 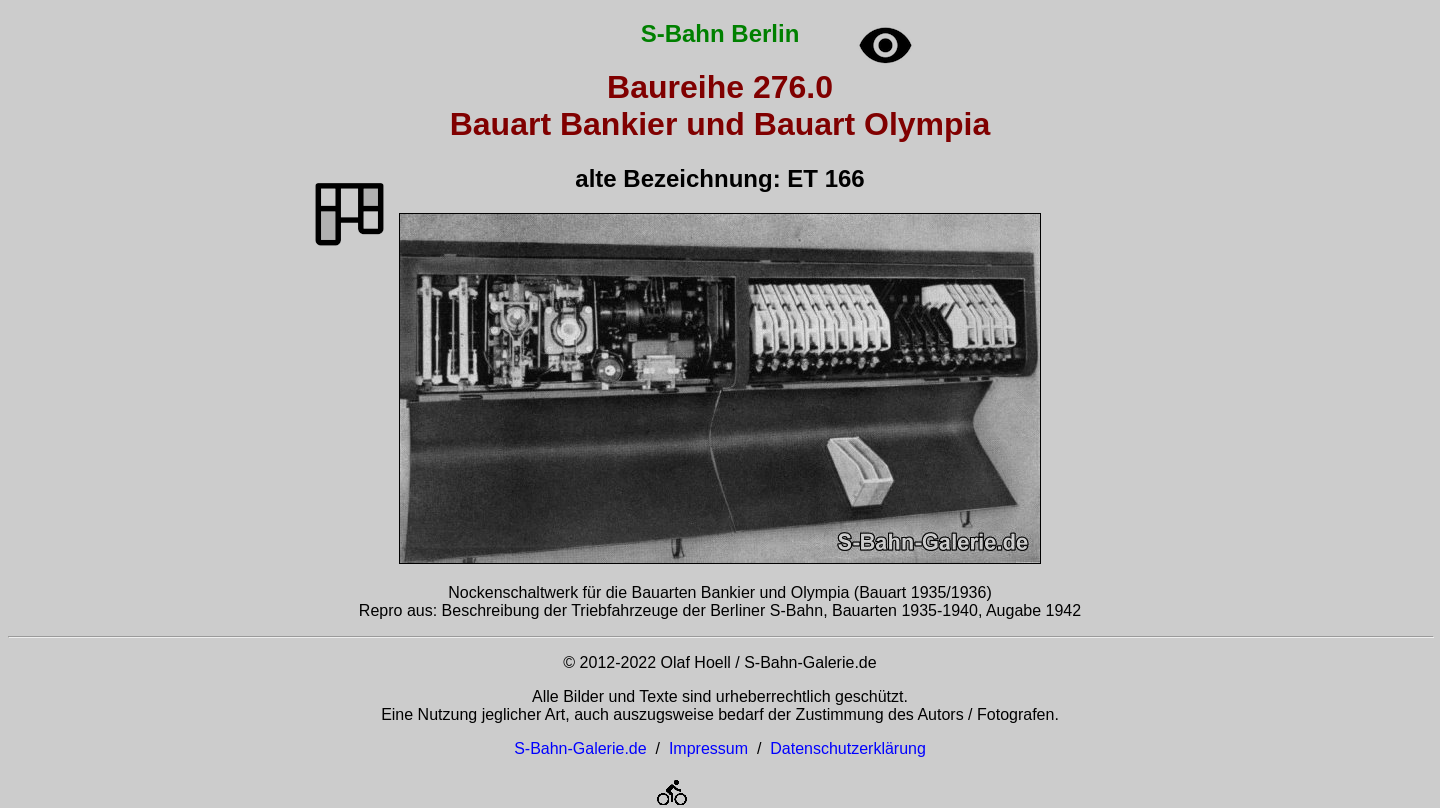 What do you see at coordinates (885, 46) in the screenshot?
I see `toggle visibility of an item or element` at bounding box center [885, 46].